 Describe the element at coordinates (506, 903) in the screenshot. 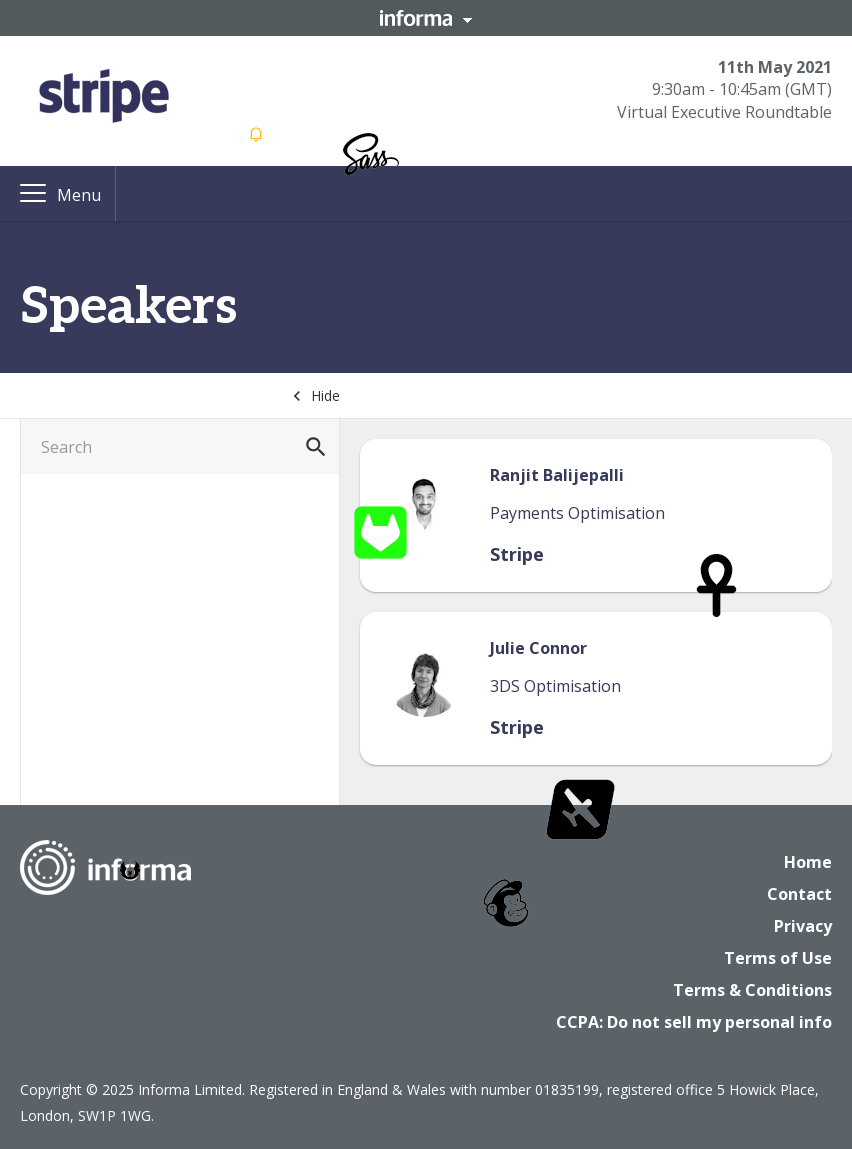

I see `open mailchimp email marketing platform` at that location.